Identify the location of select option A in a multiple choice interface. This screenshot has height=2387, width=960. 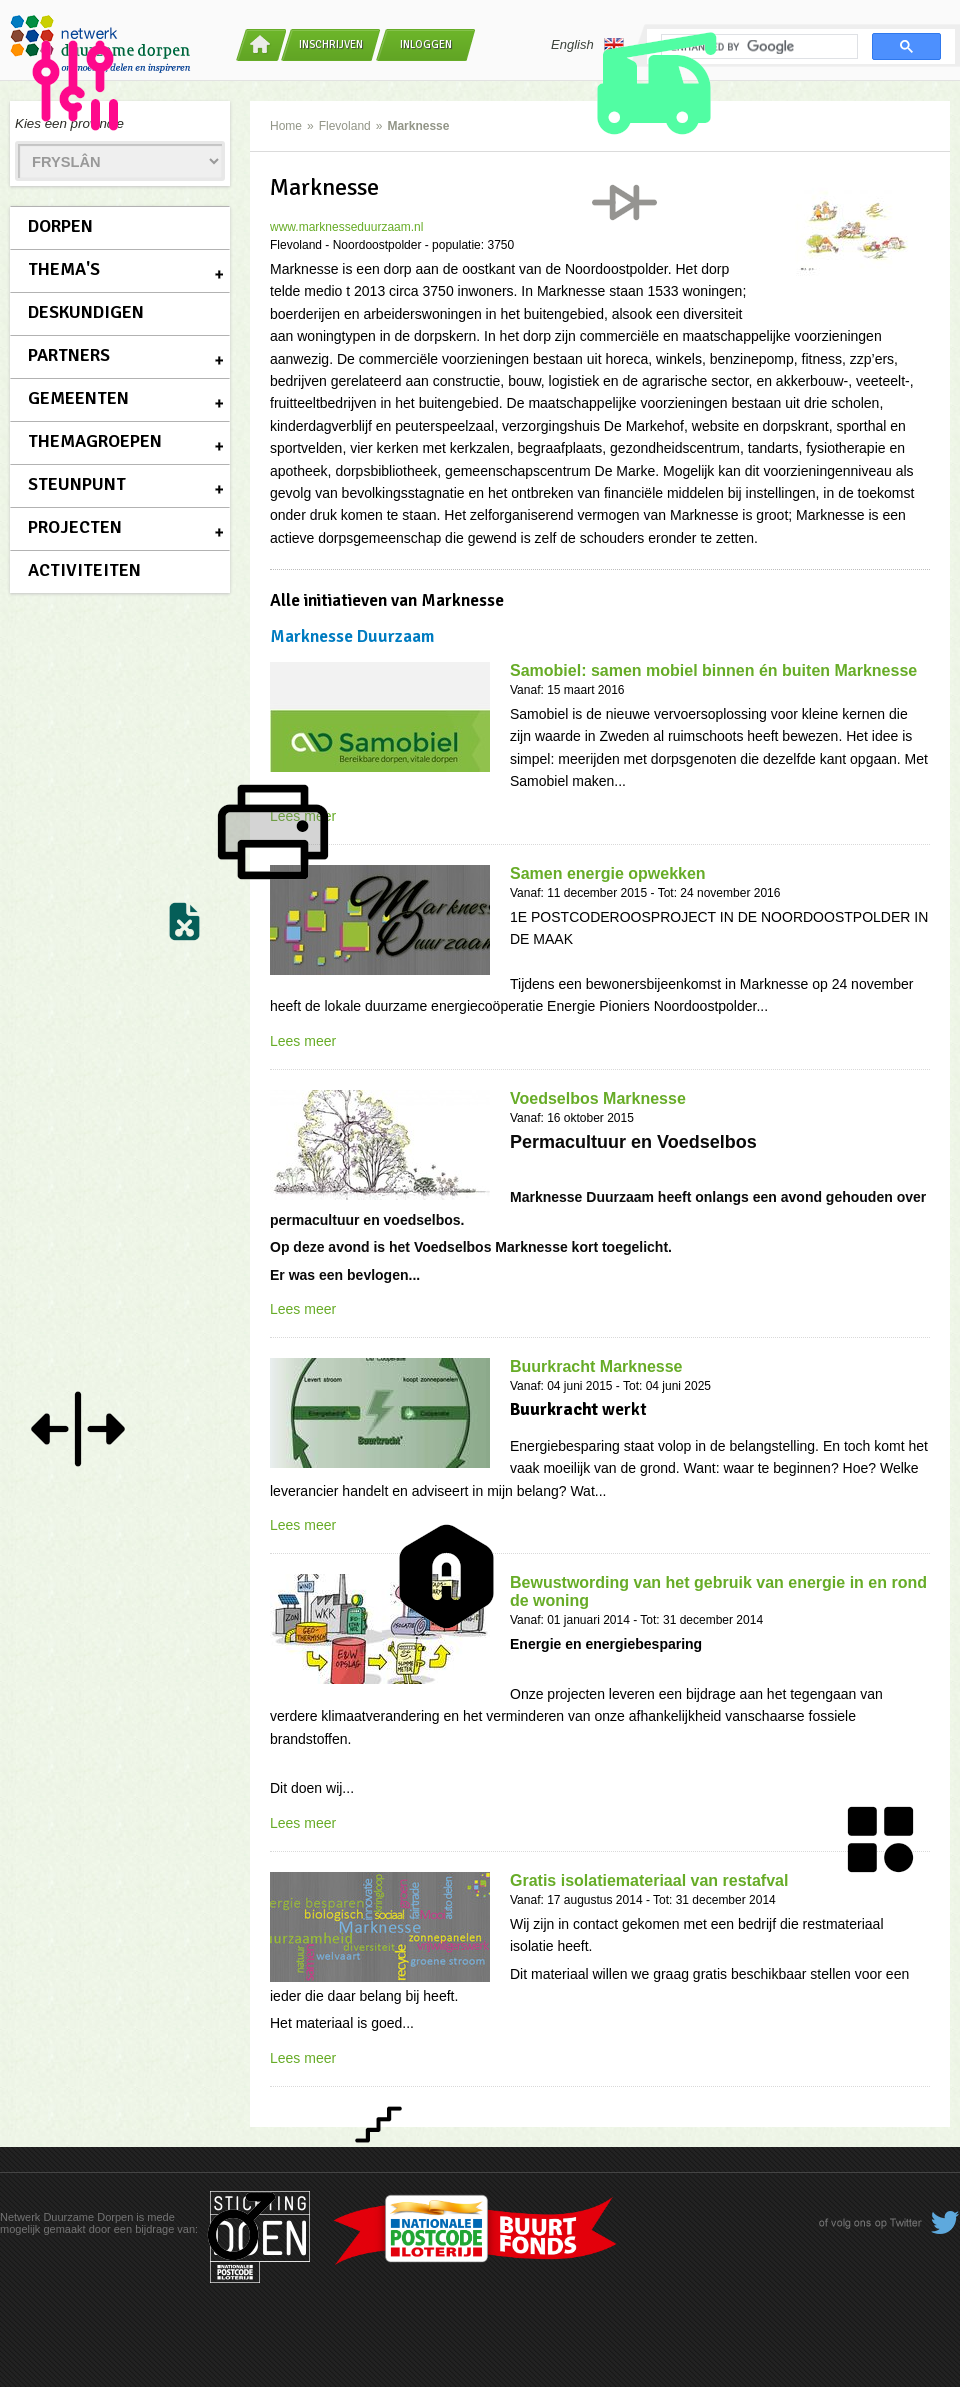
(446, 1576).